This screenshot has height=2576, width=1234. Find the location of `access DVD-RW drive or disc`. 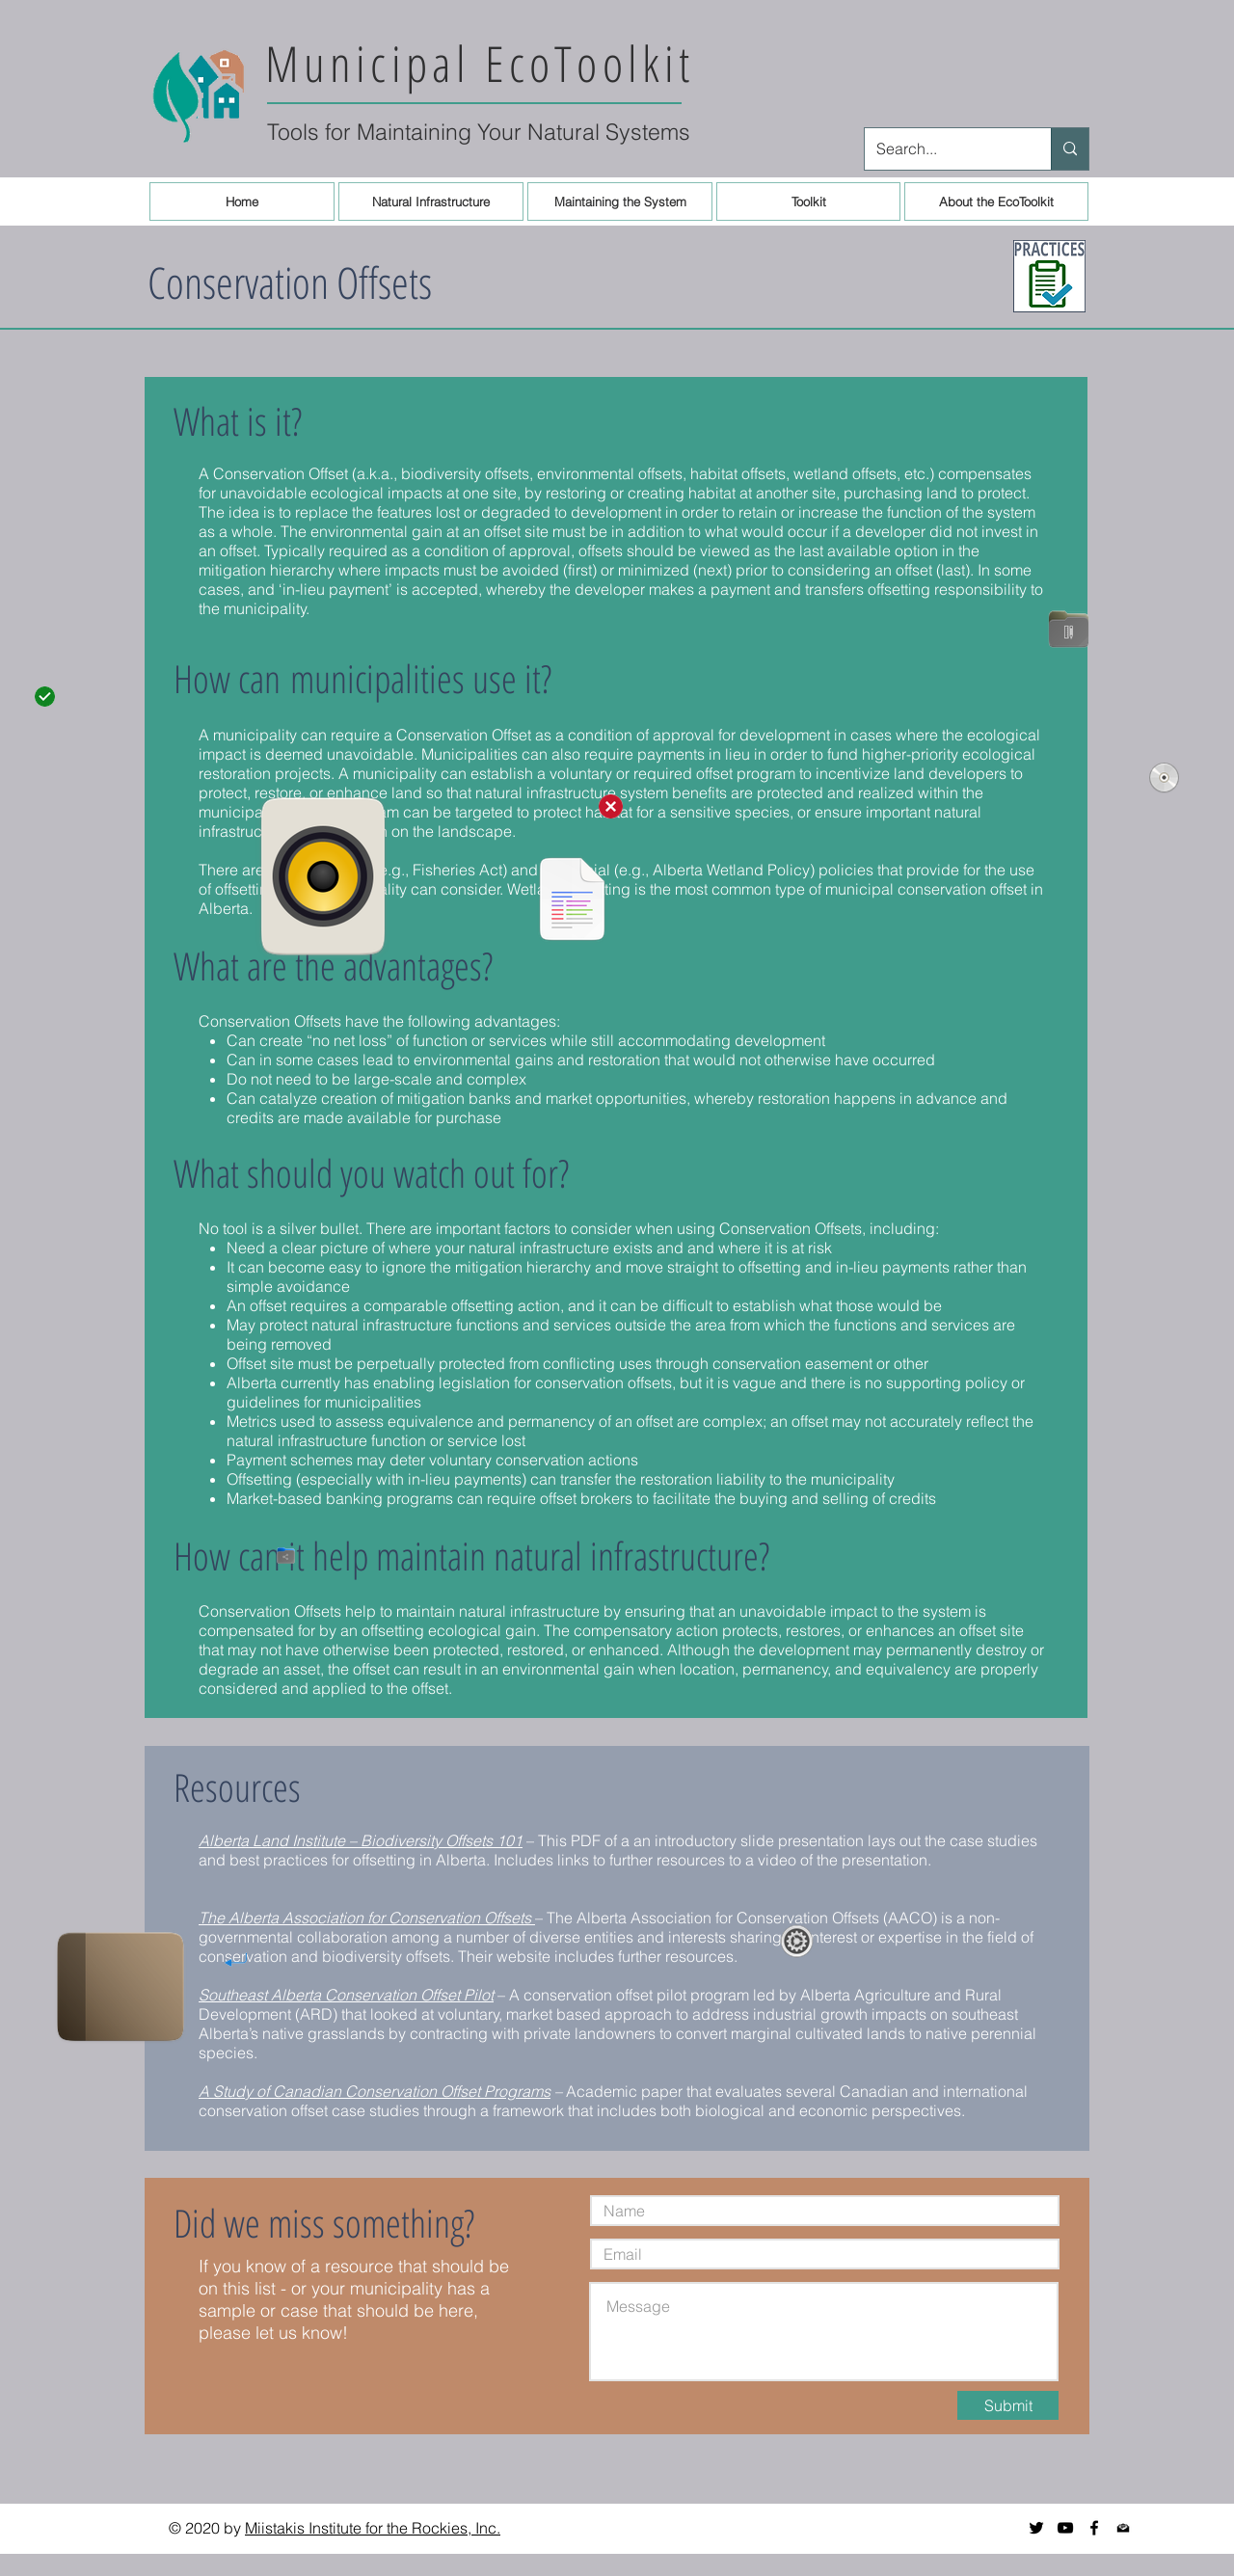

access DVD-RW drive or disc is located at coordinates (1164, 777).